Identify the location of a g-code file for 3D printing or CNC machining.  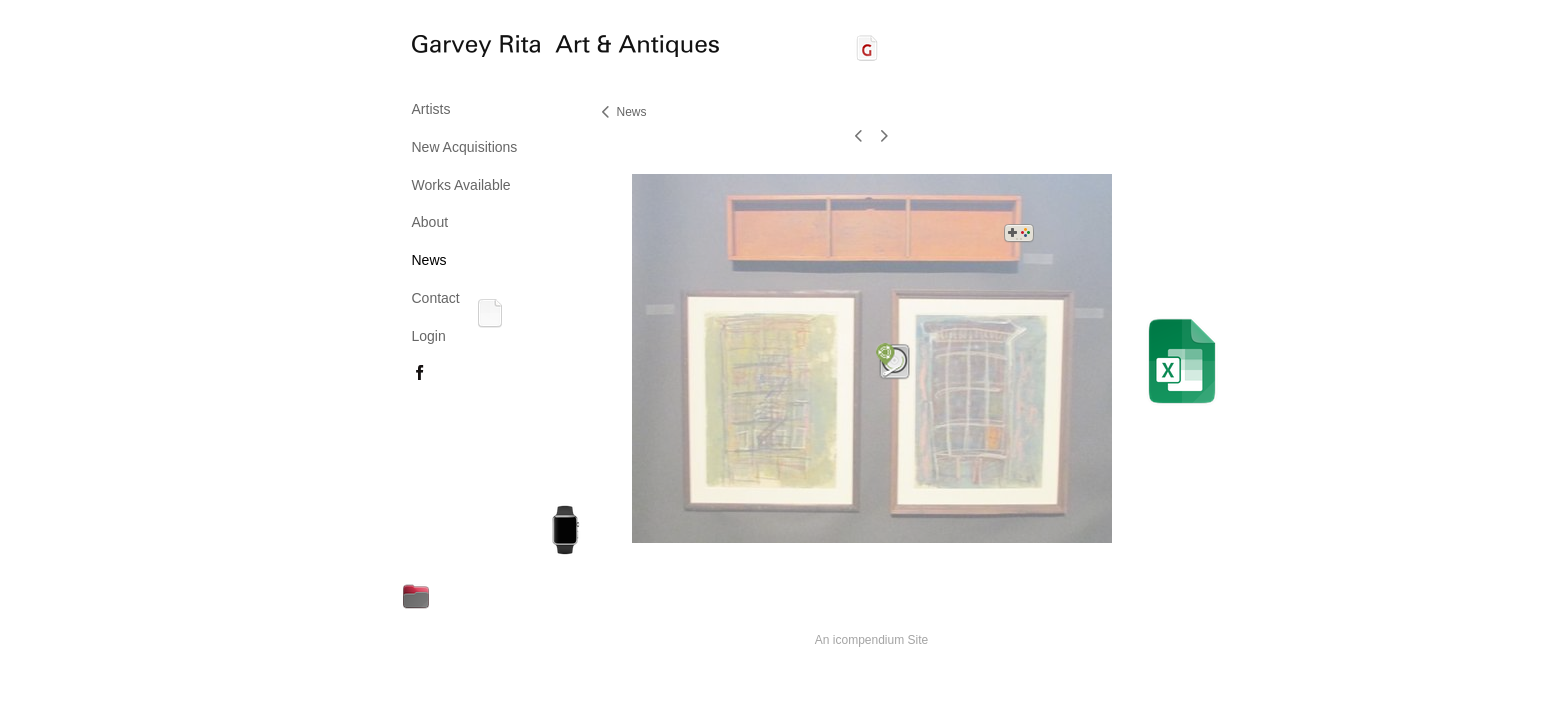
(867, 48).